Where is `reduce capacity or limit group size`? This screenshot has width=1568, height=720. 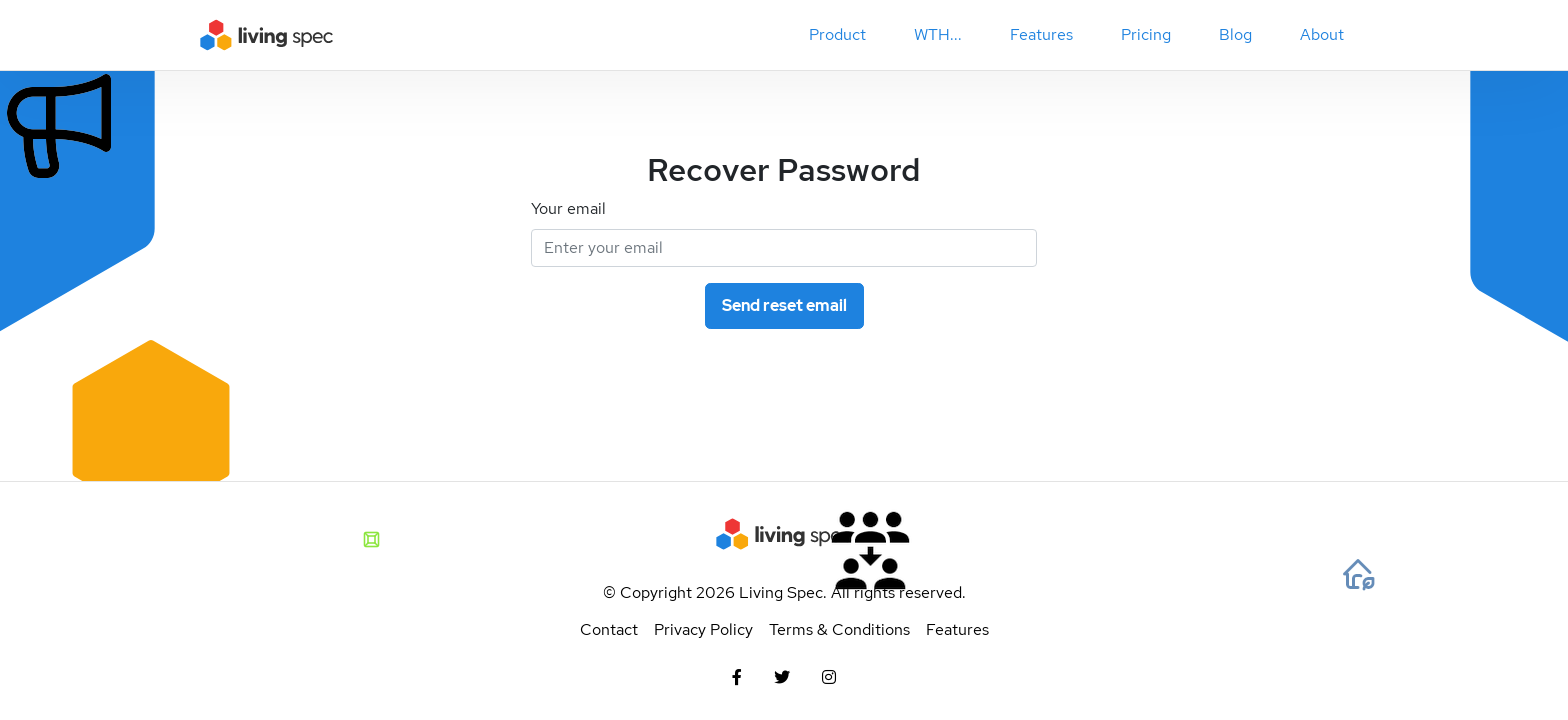
reduce capacity or limit group size is located at coordinates (870, 550).